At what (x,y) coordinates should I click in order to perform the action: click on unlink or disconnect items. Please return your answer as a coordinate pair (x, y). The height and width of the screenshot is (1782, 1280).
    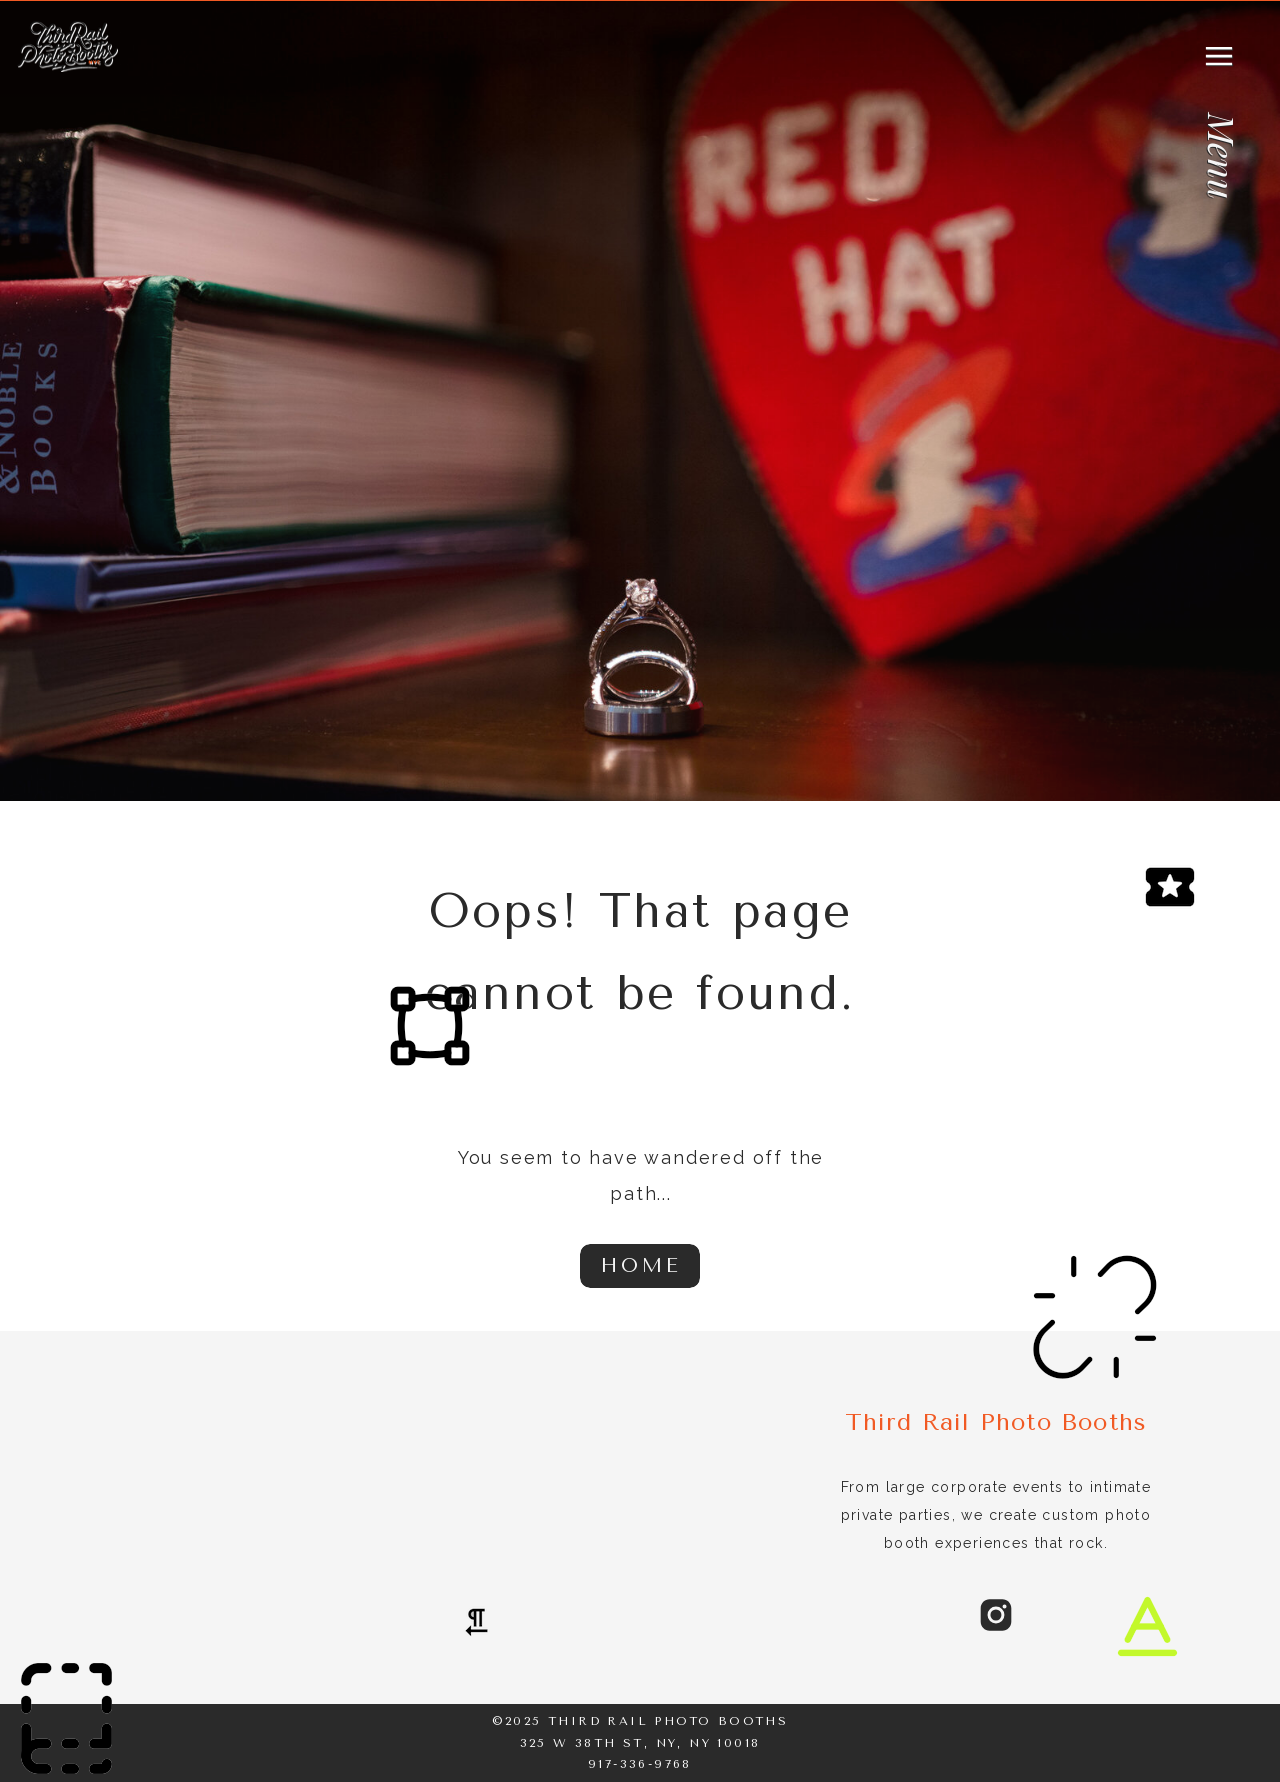
    Looking at the image, I should click on (1095, 1317).